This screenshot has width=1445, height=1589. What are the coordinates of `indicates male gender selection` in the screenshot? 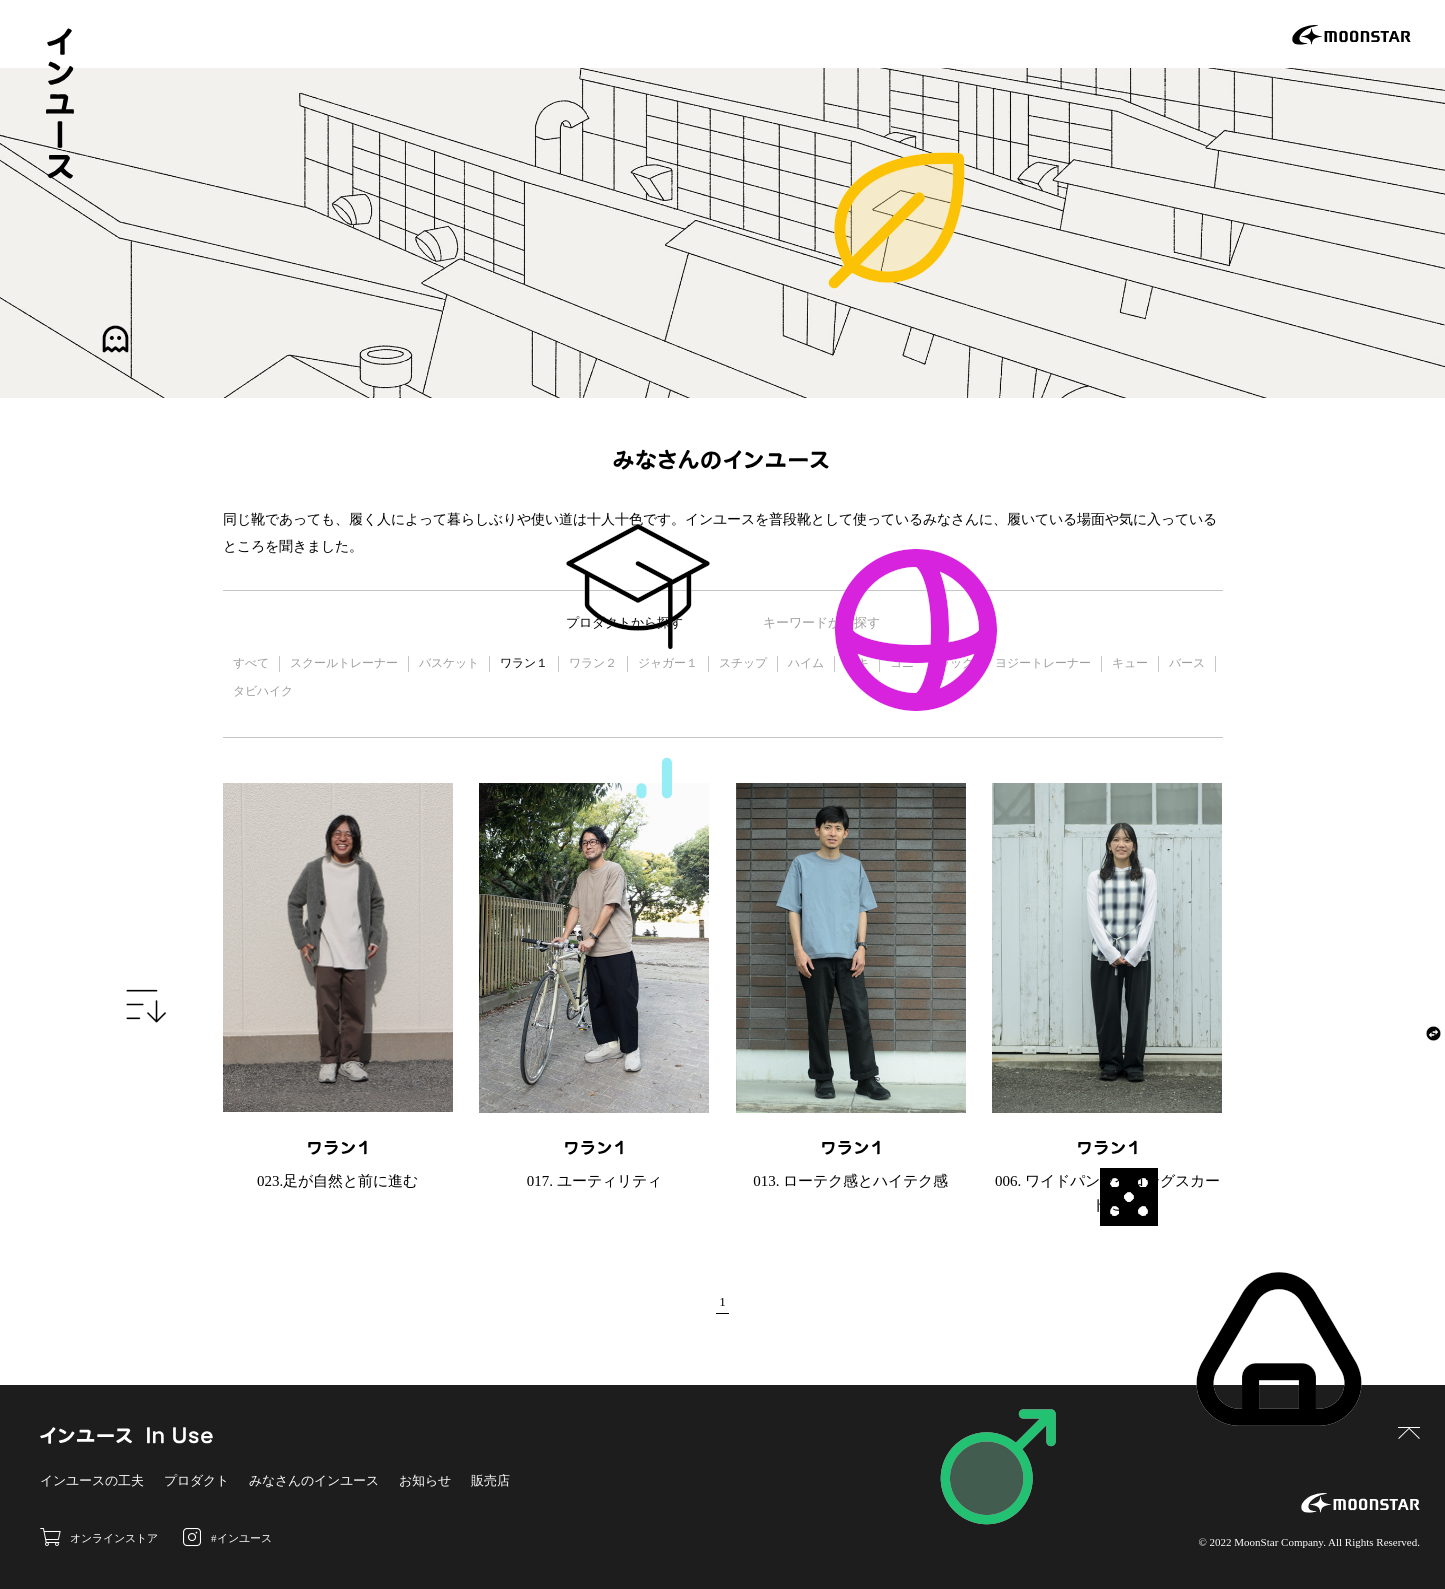 It's located at (1000, 1464).